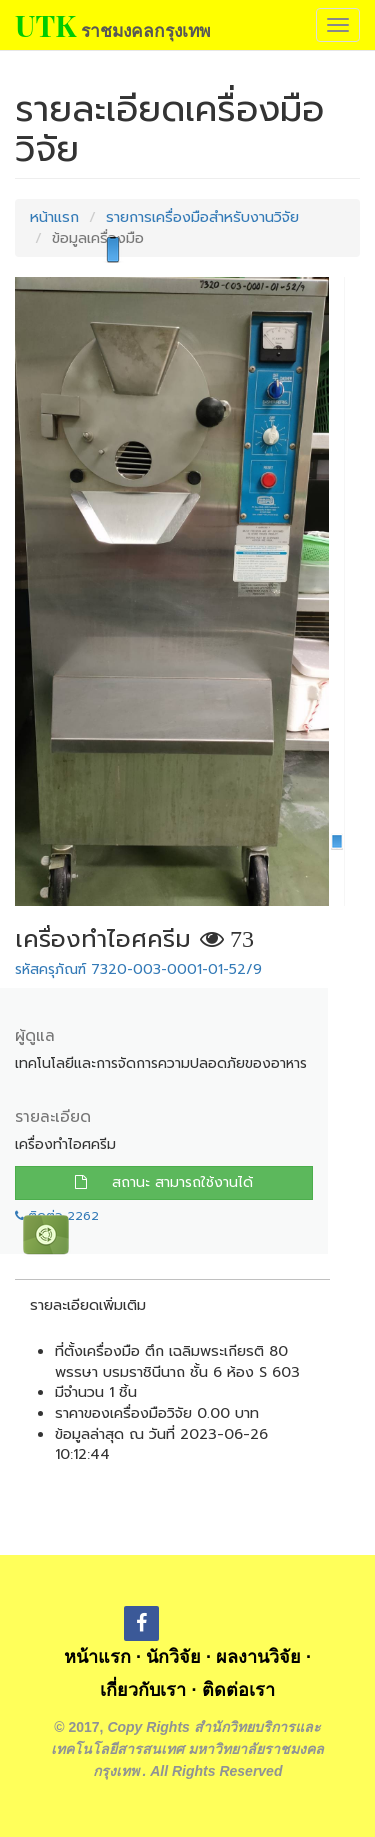 This screenshot has height=1837, width=375. Describe the element at coordinates (113, 250) in the screenshot. I see `indicates a connected iPhone 12 Pro Max device` at that location.